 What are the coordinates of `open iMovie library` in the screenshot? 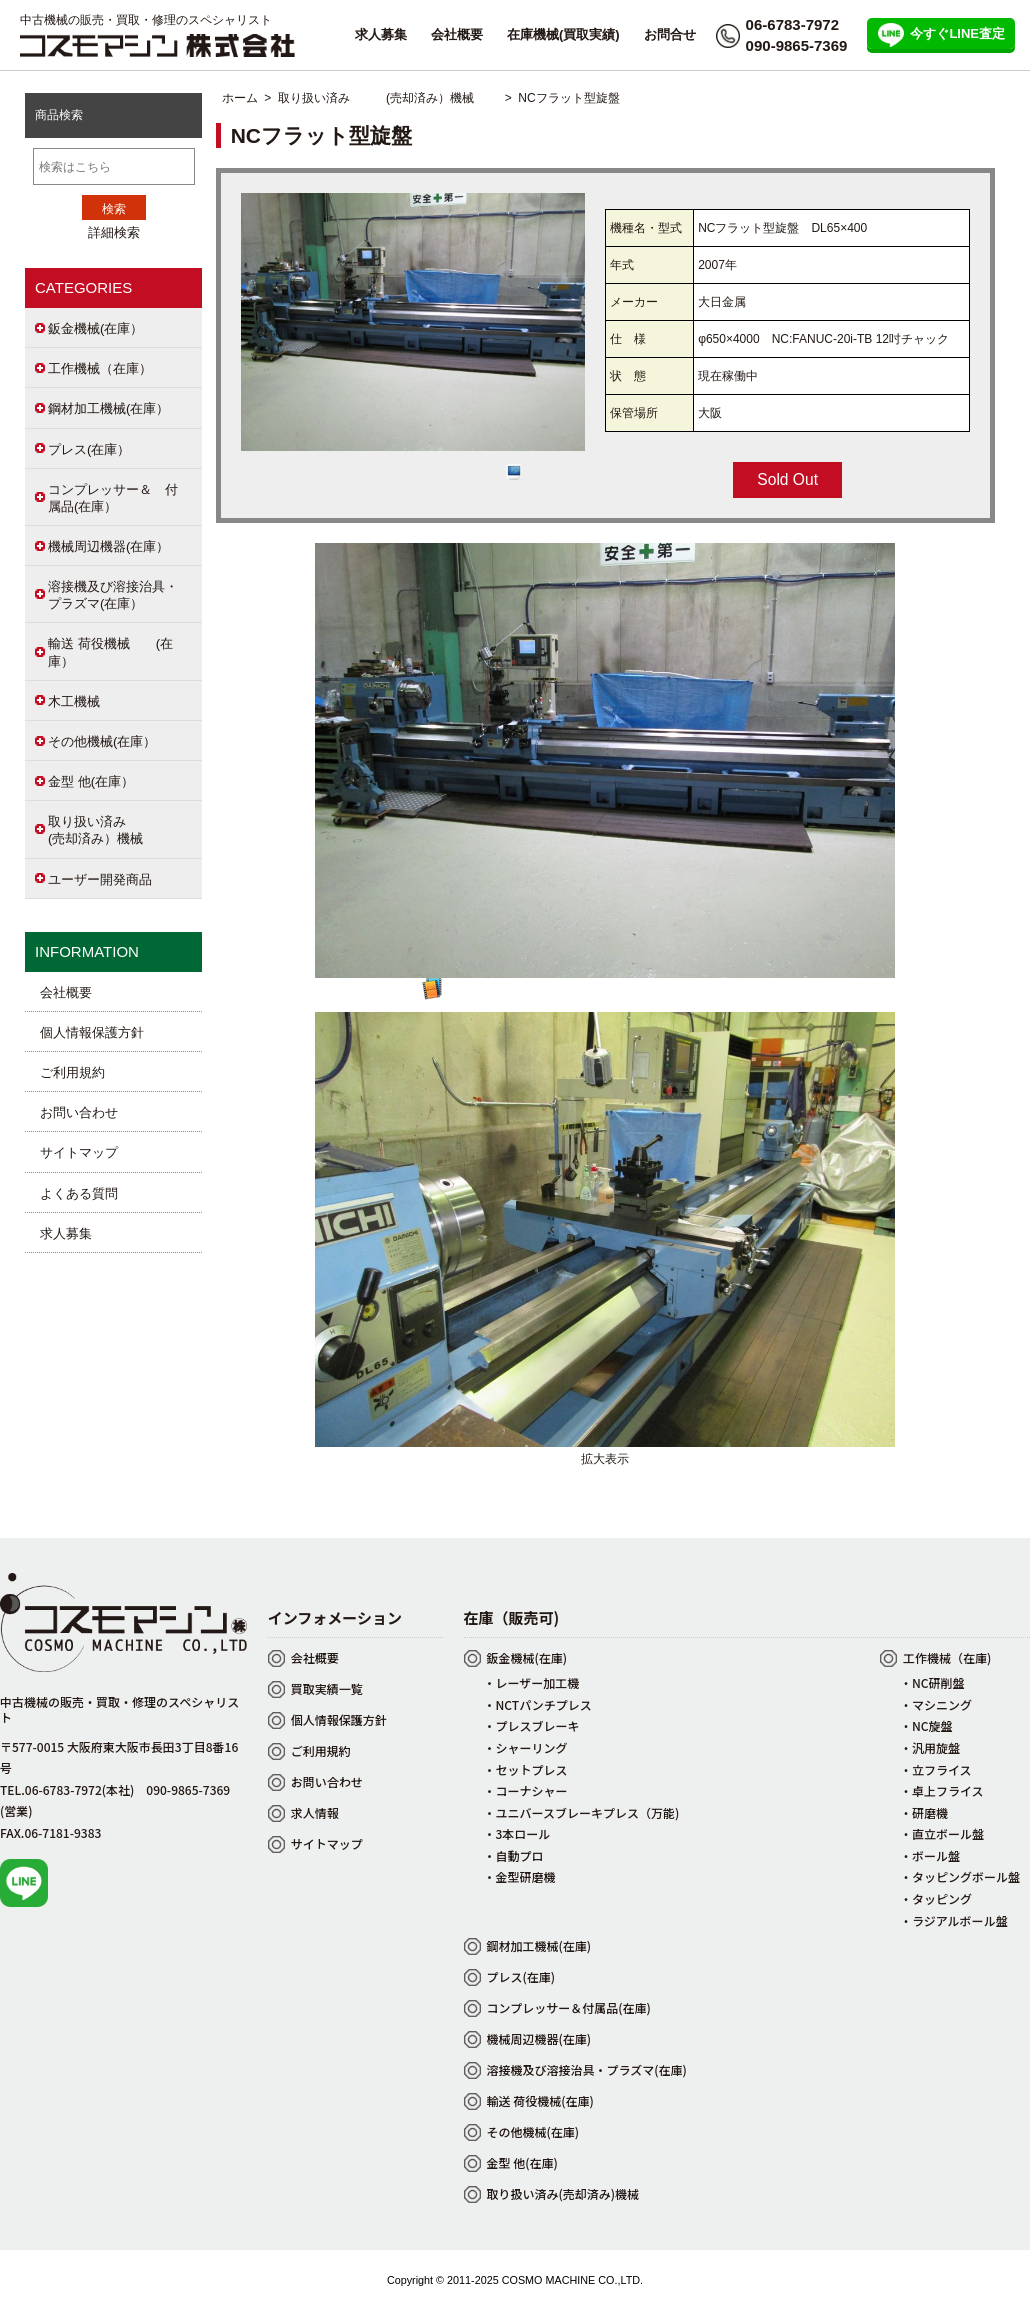 It's located at (432, 989).